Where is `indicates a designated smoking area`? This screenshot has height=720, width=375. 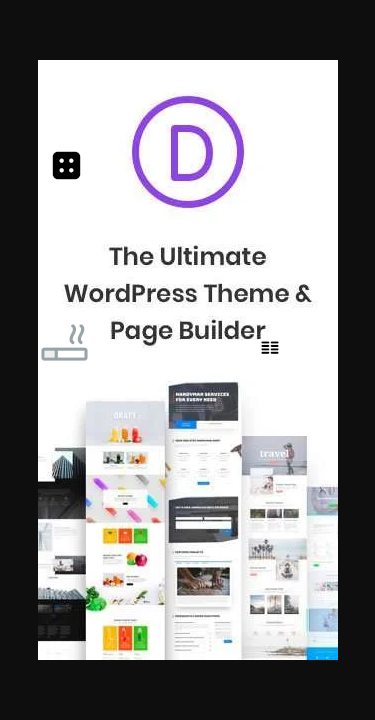
indicates a designated smoking area is located at coordinates (64, 347).